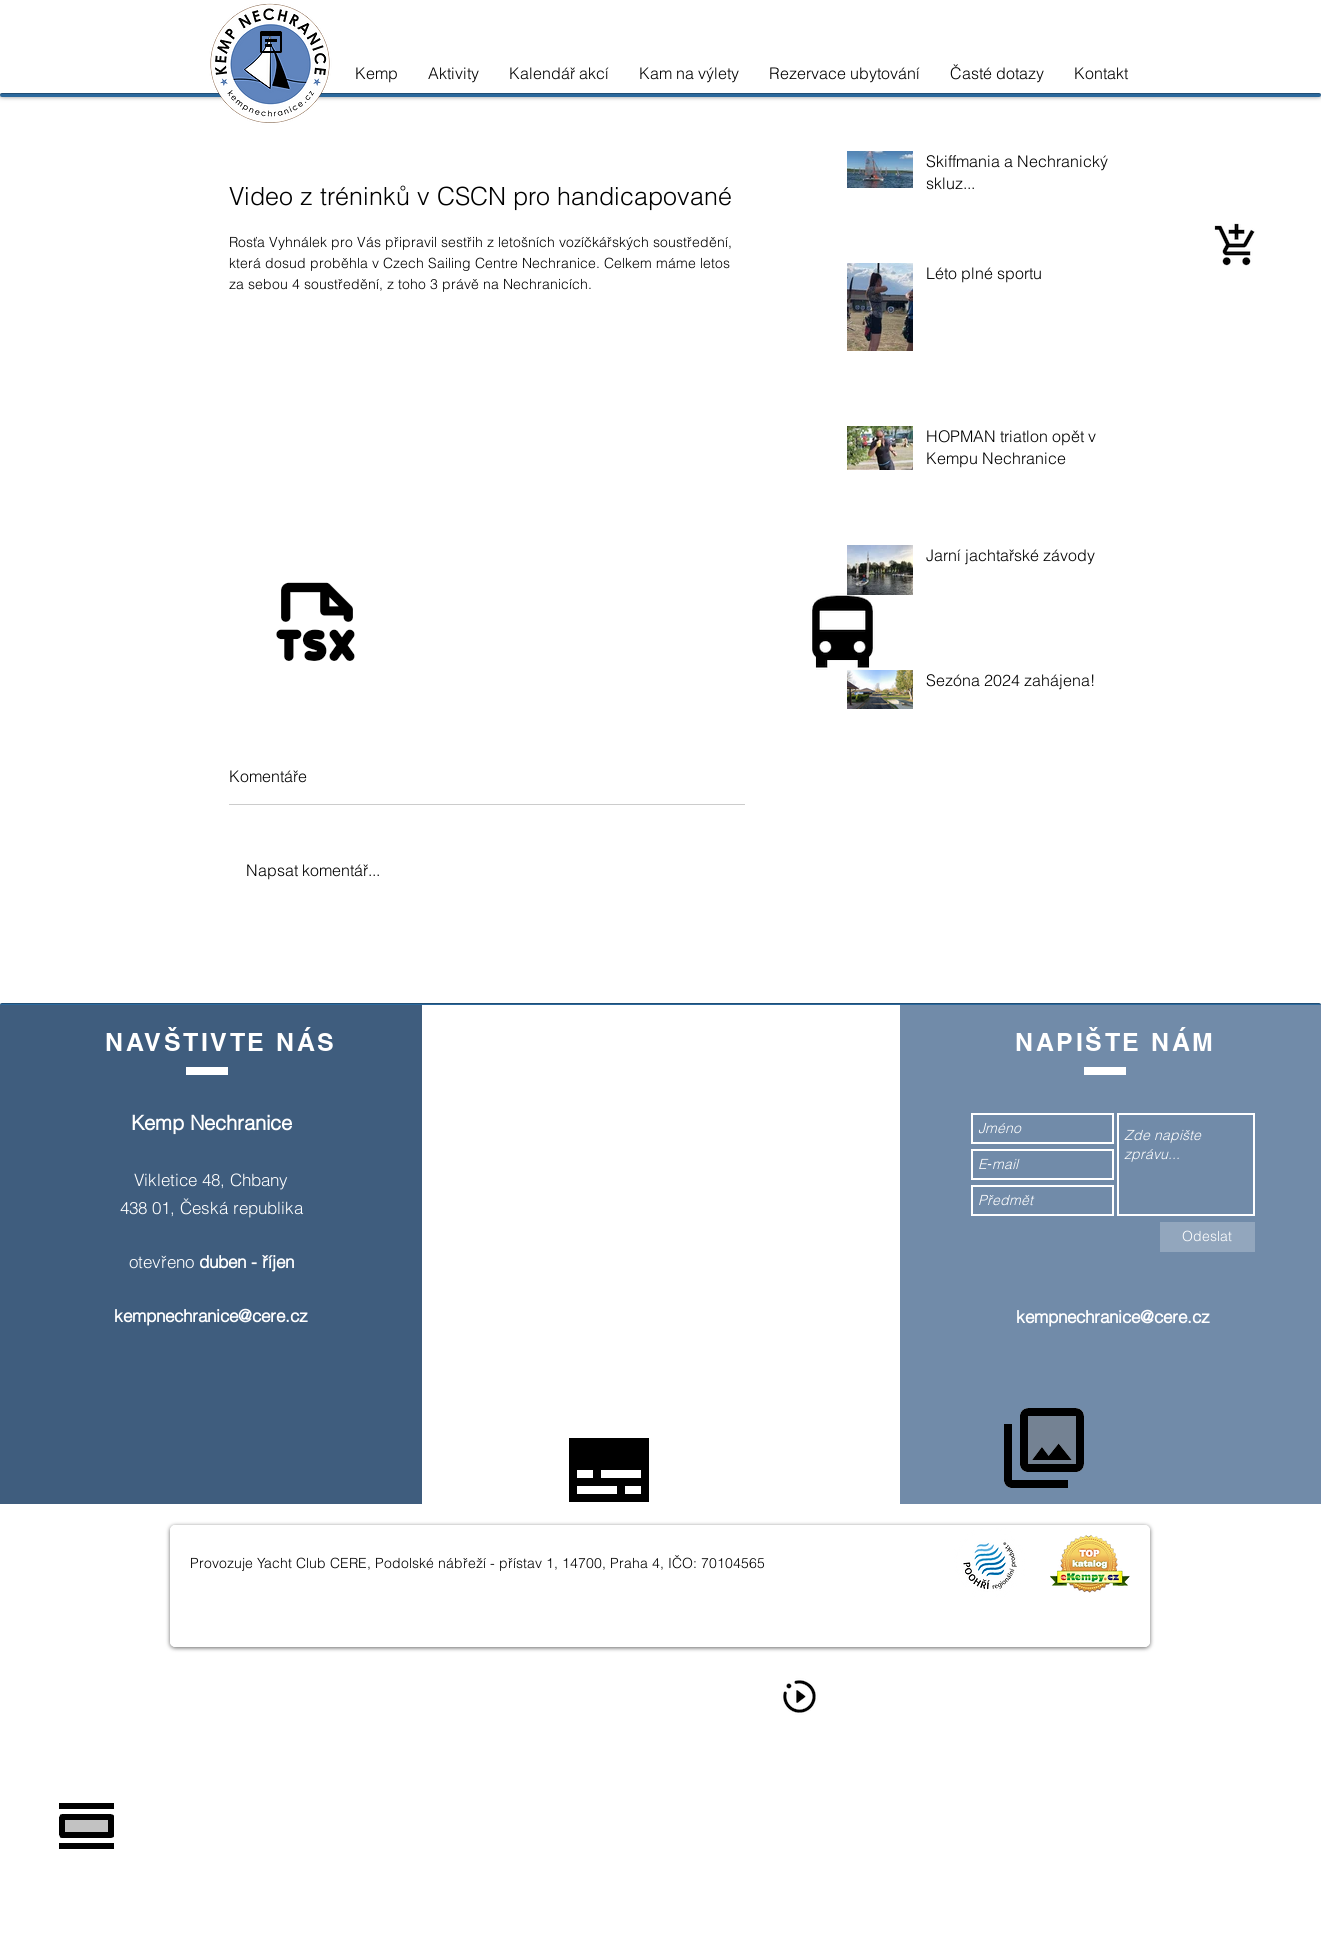 The image size is (1321, 1937). What do you see at coordinates (317, 625) in the screenshot?
I see `indicates a TypeScript React (.tsx) file` at bounding box center [317, 625].